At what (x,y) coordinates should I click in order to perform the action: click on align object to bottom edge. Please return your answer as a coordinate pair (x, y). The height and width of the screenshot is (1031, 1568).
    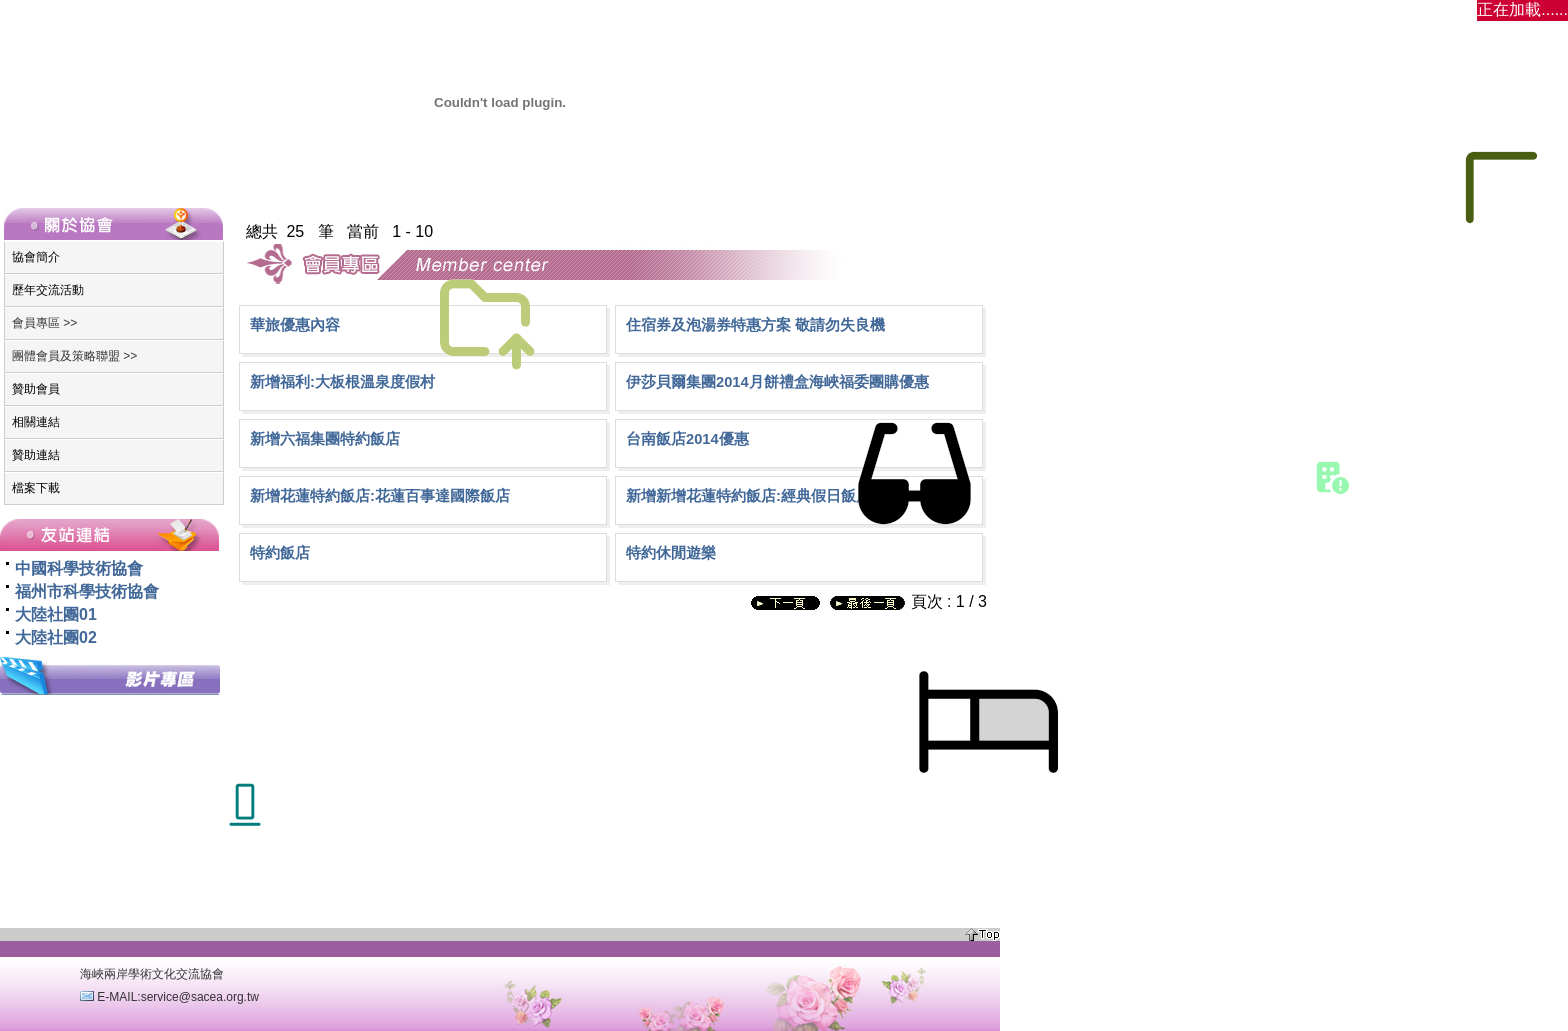
    Looking at the image, I should click on (245, 804).